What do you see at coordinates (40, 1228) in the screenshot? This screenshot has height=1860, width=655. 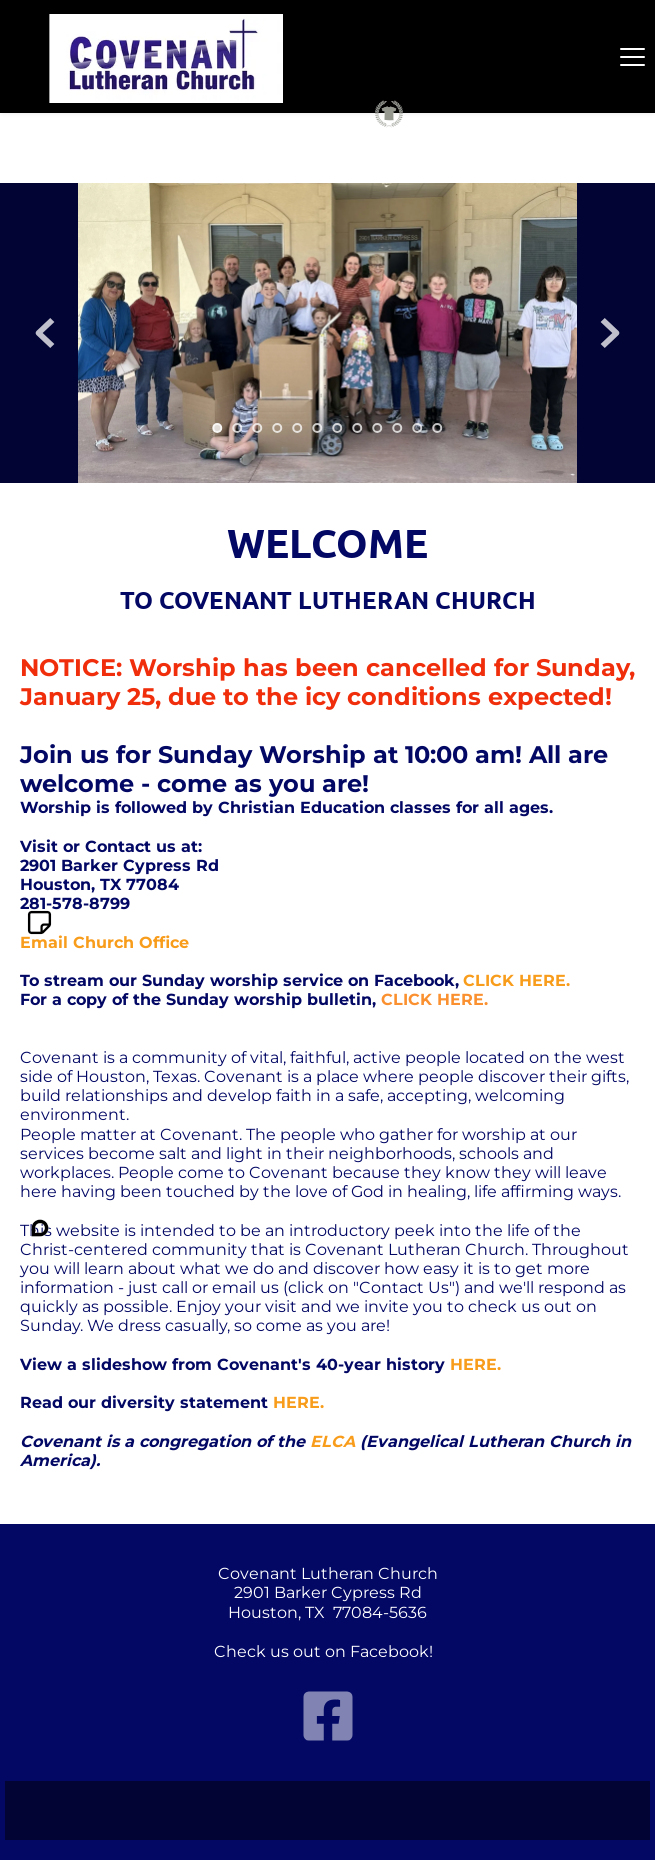 I see `open Discourse forum` at bounding box center [40, 1228].